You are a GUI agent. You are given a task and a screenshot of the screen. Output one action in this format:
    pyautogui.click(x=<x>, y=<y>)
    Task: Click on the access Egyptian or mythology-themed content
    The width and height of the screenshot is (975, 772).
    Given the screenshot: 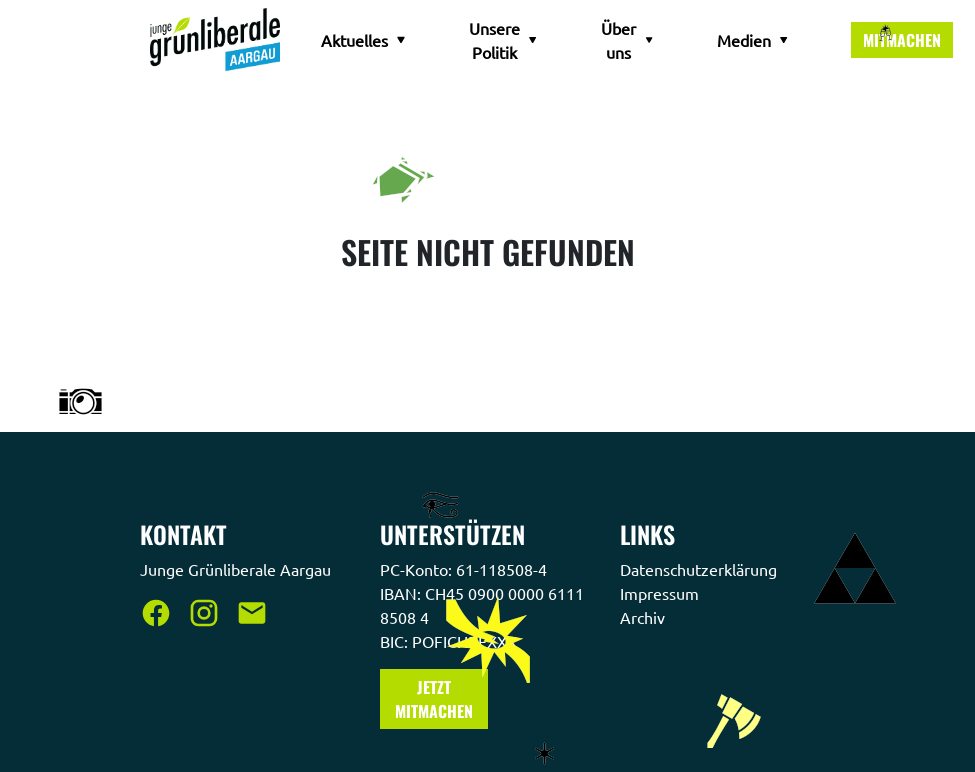 What is the action you would take?
    pyautogui.click(x=440, y=504)
    